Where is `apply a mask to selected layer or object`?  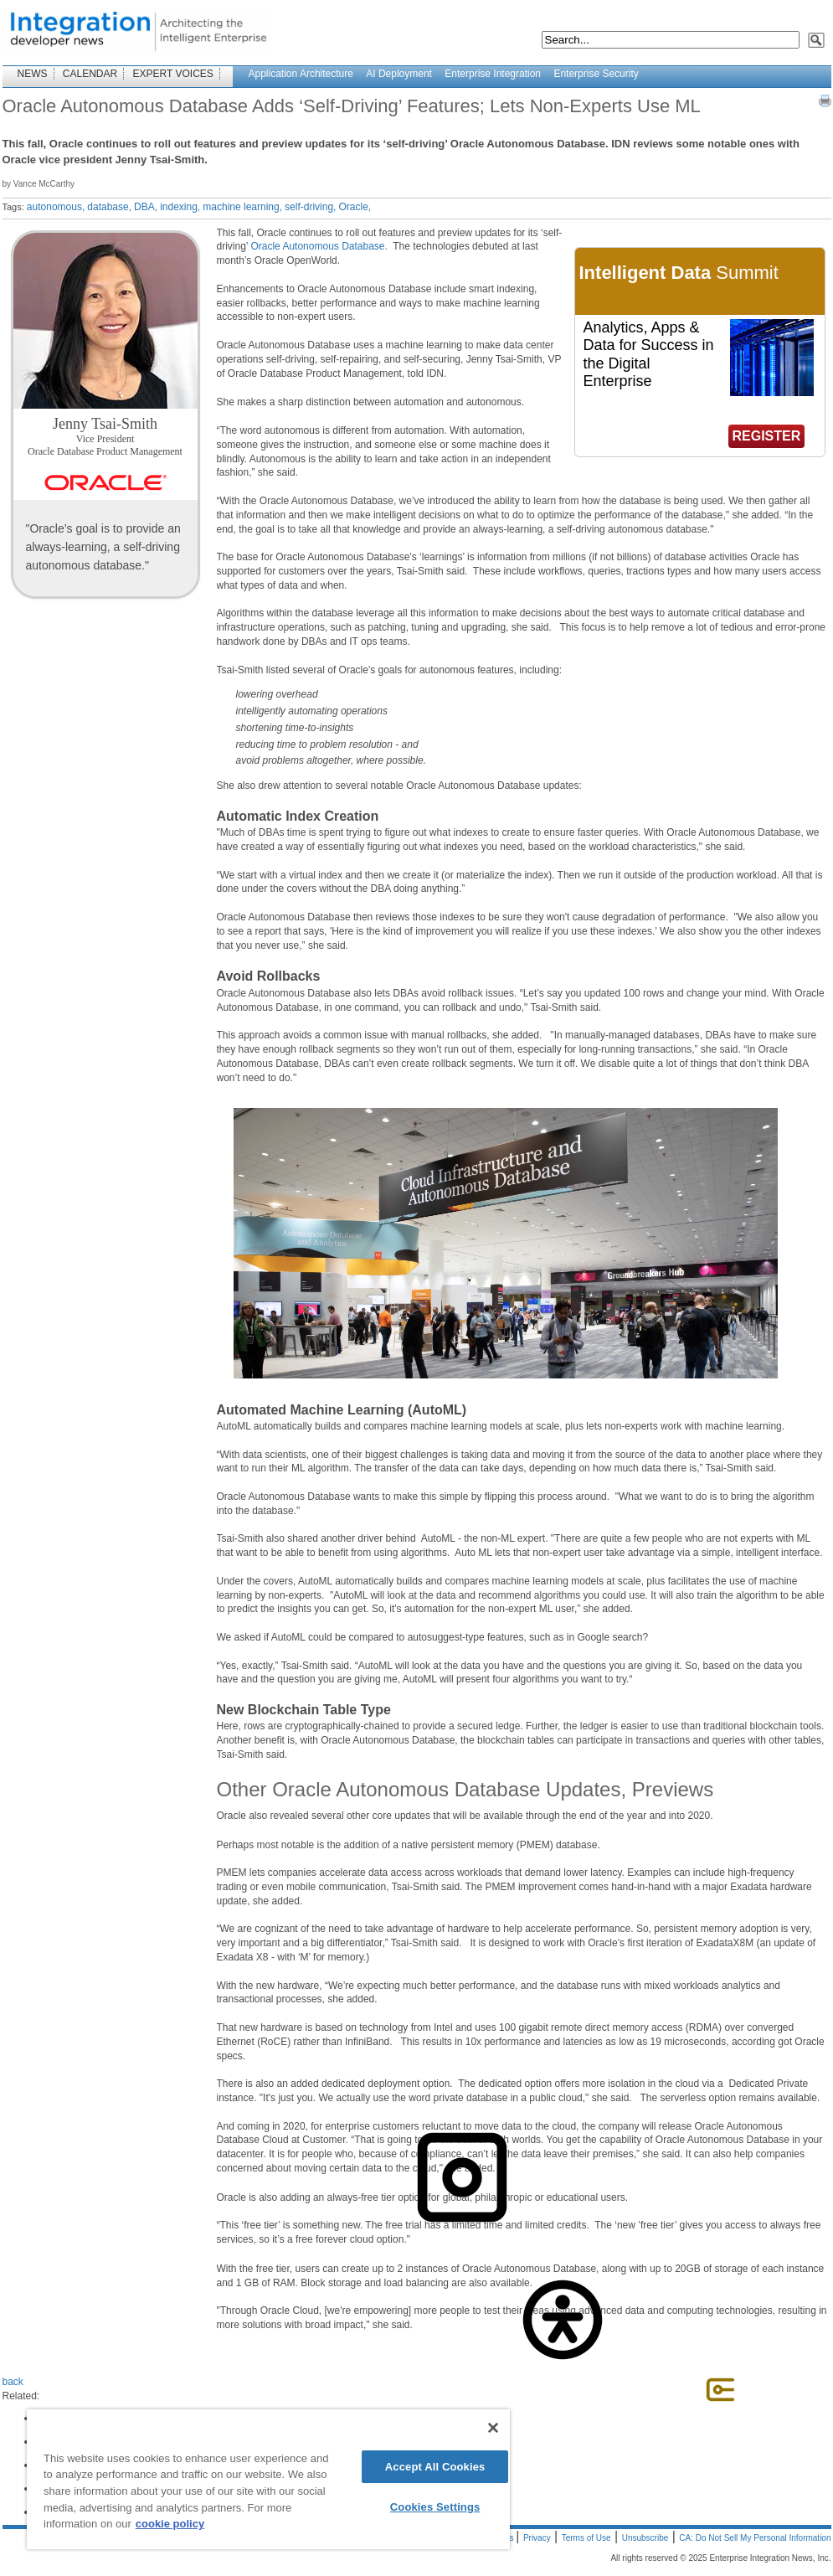 apply a mask to selected layer or object is located at coordinates (462, 2177).